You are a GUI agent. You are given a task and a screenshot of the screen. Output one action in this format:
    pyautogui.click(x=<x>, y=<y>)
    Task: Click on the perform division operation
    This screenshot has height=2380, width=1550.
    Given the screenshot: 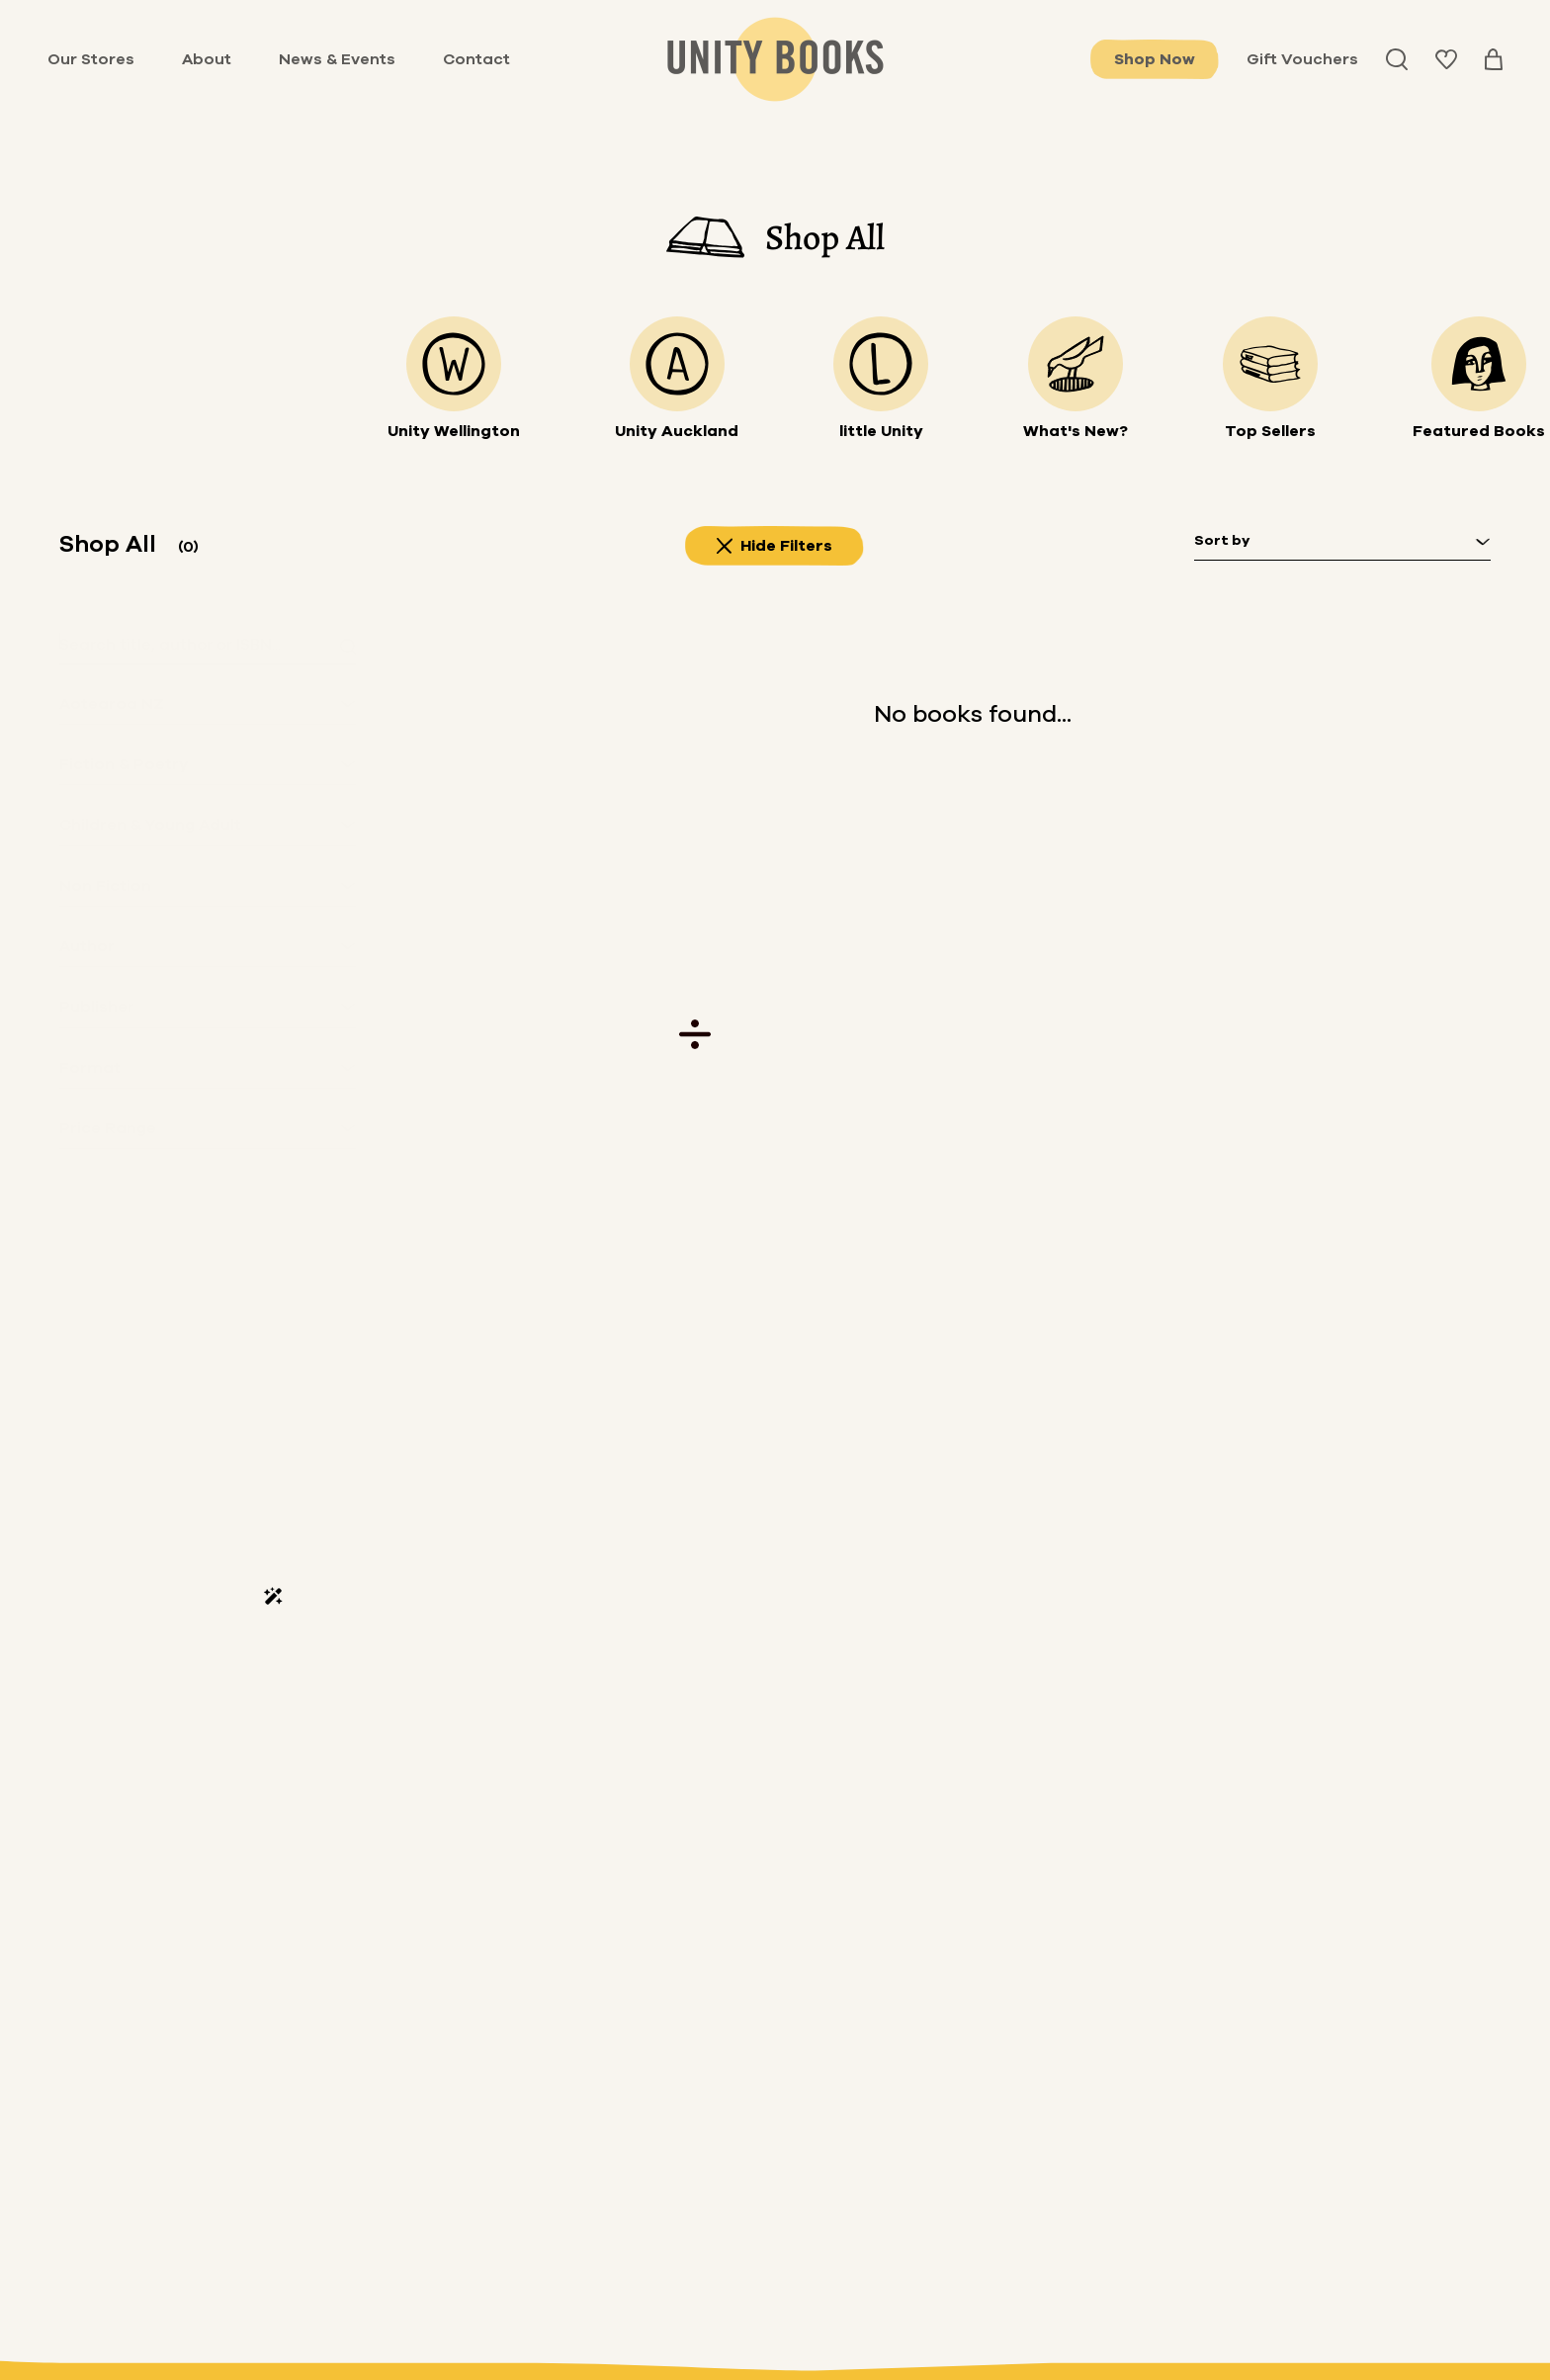 What is the action you would take?
    pyautogui.click(x=695, y=1034)
    